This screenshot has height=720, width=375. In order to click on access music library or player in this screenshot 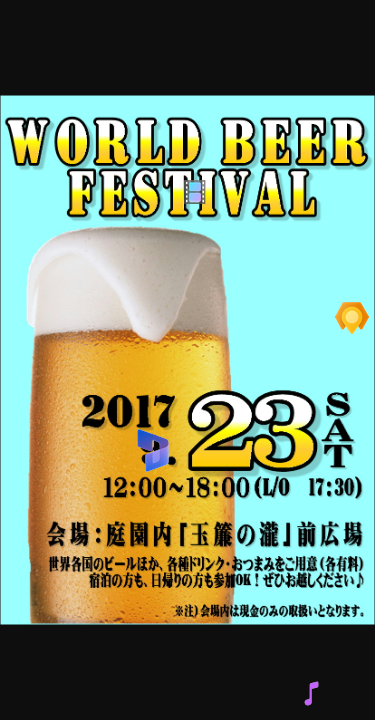, I will do `click(311, 693)`.